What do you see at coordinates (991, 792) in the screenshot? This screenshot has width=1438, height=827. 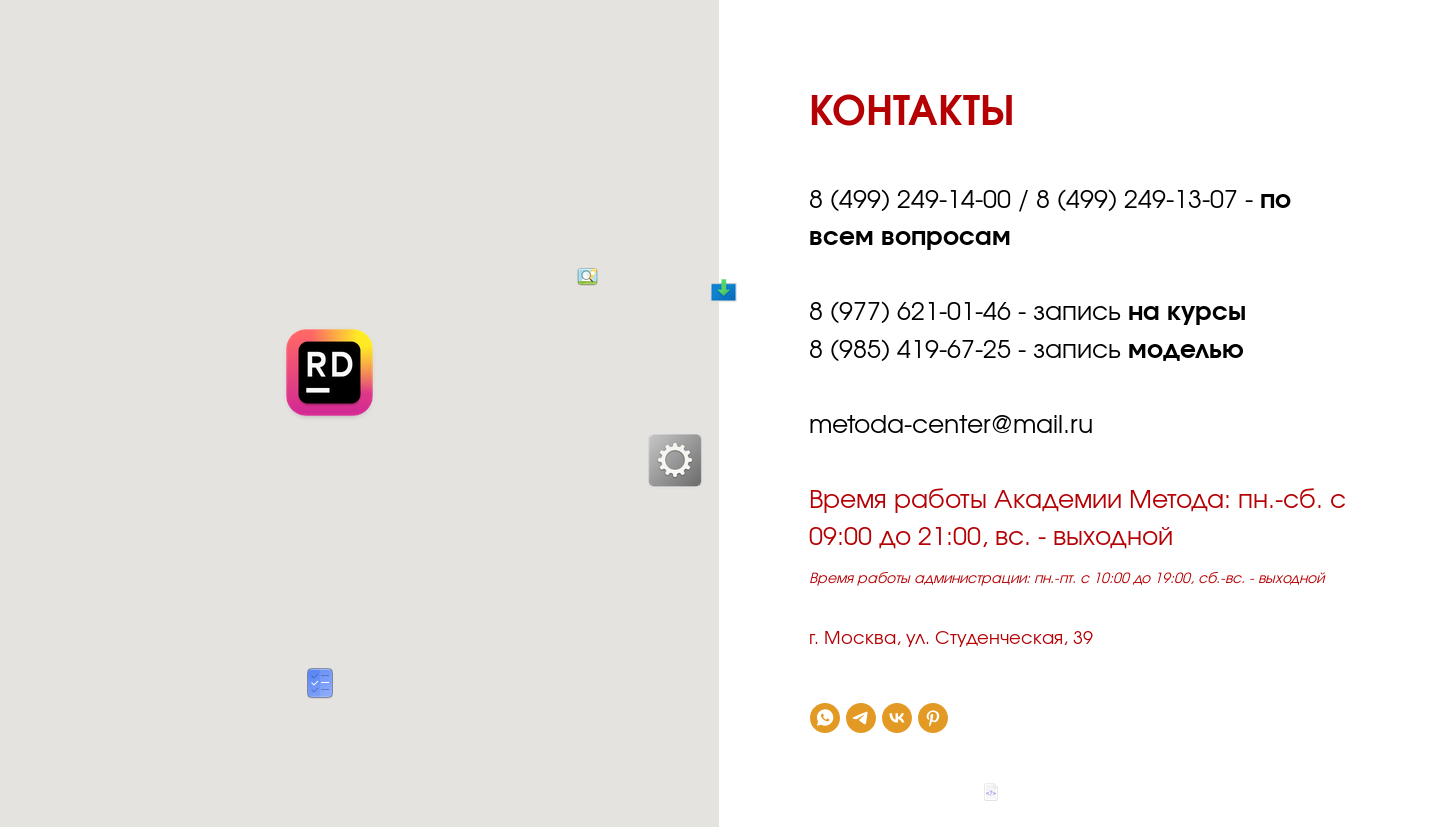 I see `a PHP source code file` at bounding box center [991, 792].